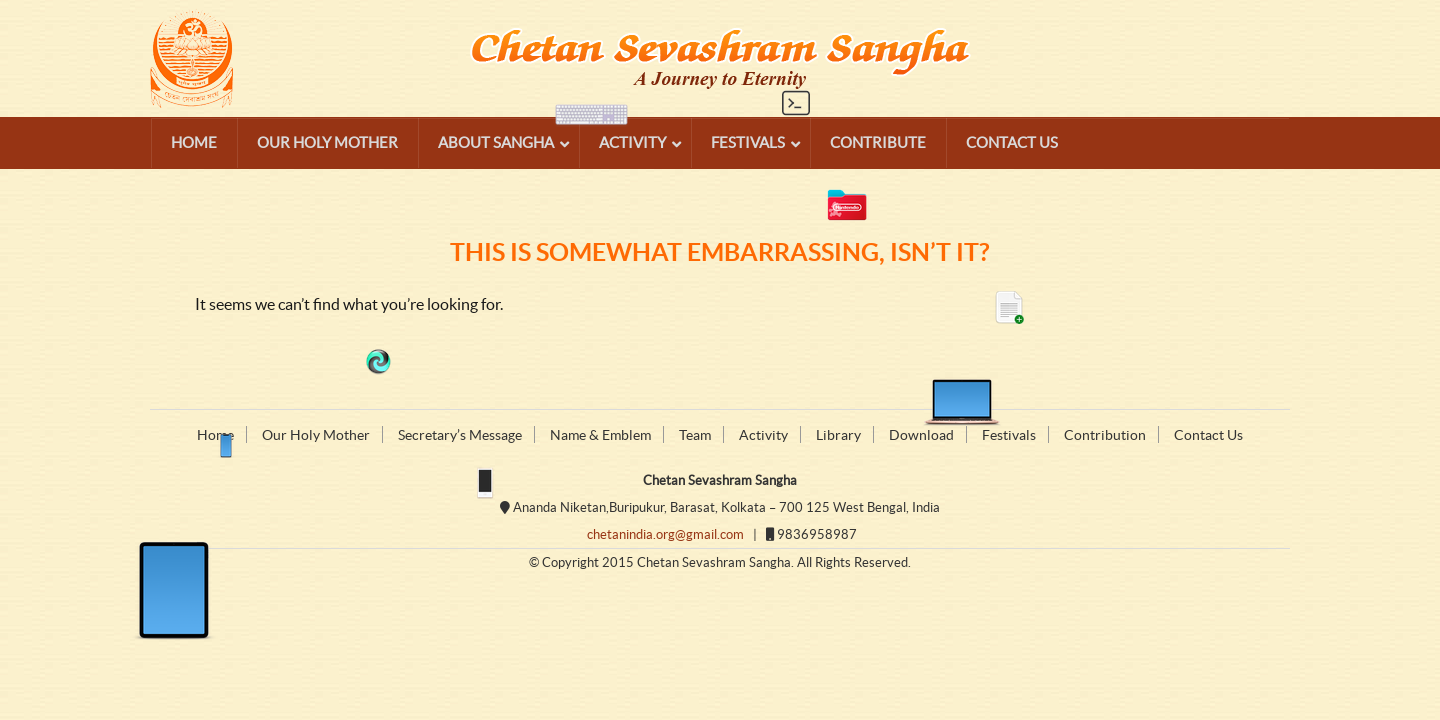  What do you see at coordinates (485, 483) in the screenshot?
I see `iPod nano device connected` at bounding box center [485, 483].